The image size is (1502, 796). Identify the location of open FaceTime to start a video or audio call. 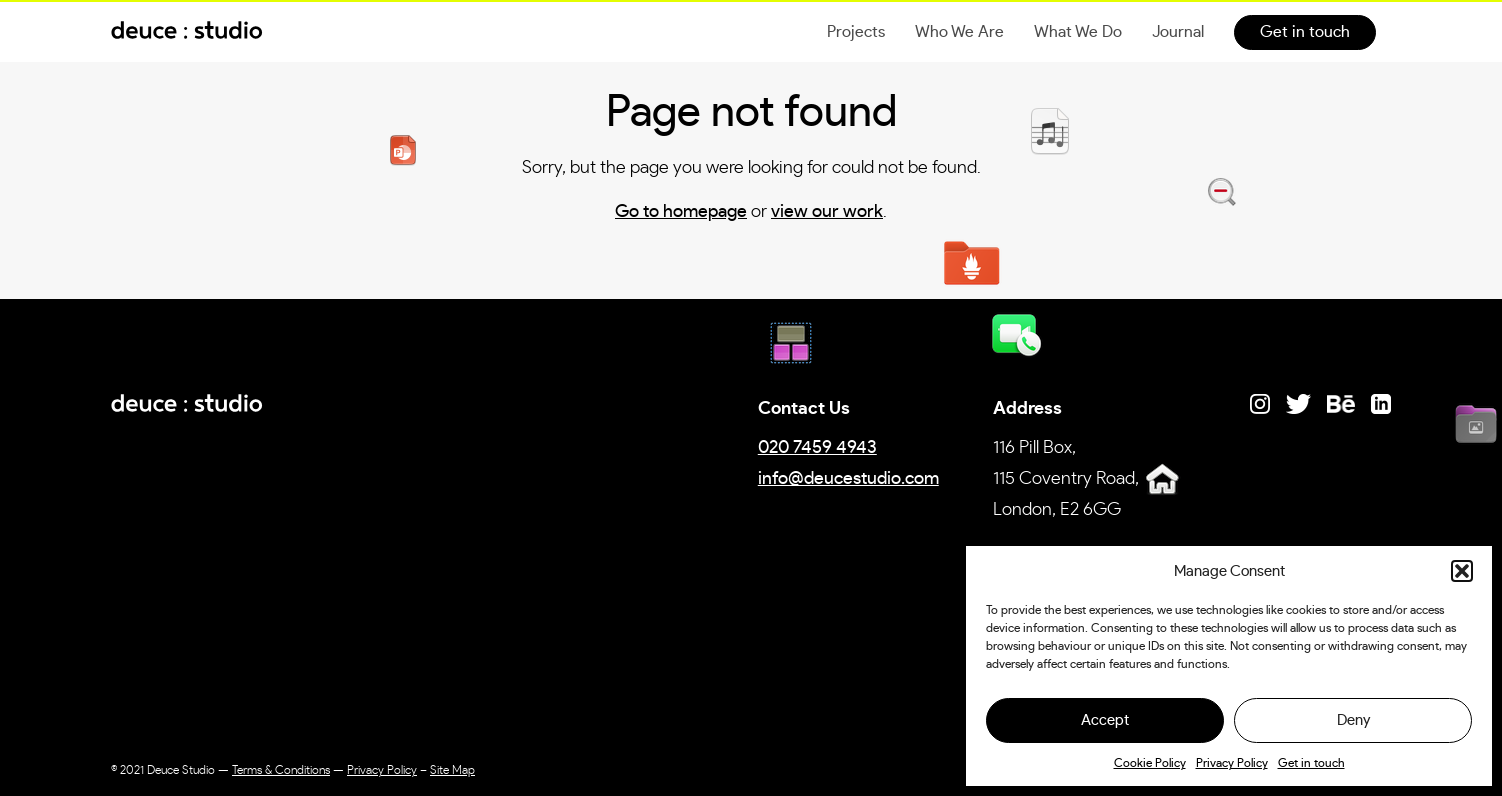
(1015, 334).